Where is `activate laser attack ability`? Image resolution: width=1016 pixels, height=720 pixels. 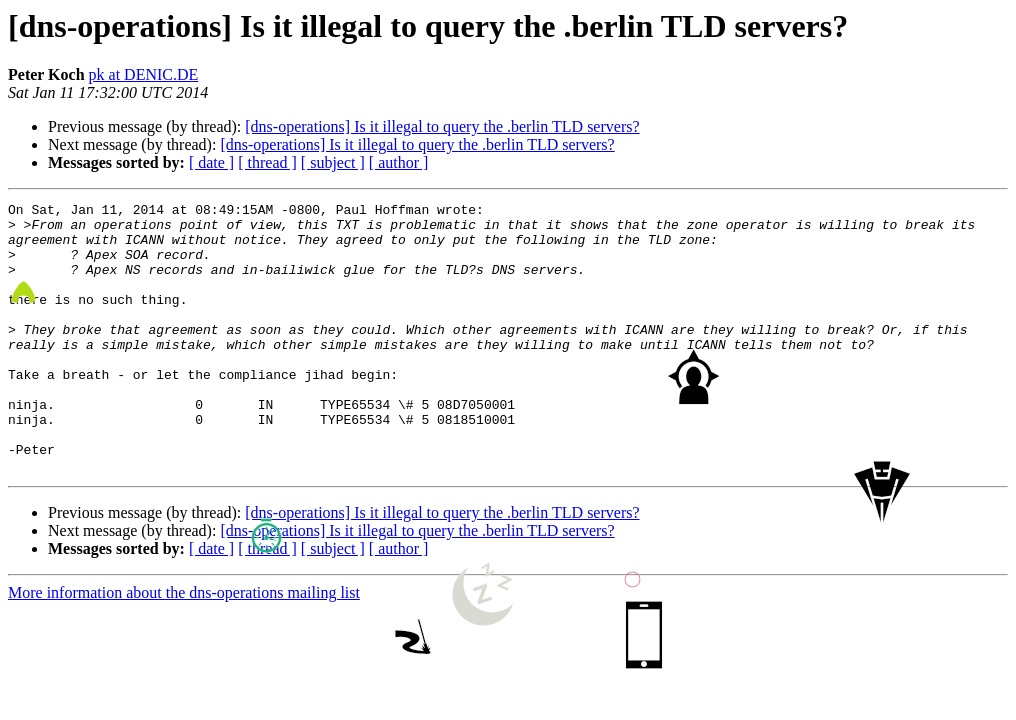 activate laser attack ability is located at coordinates (413, 637).